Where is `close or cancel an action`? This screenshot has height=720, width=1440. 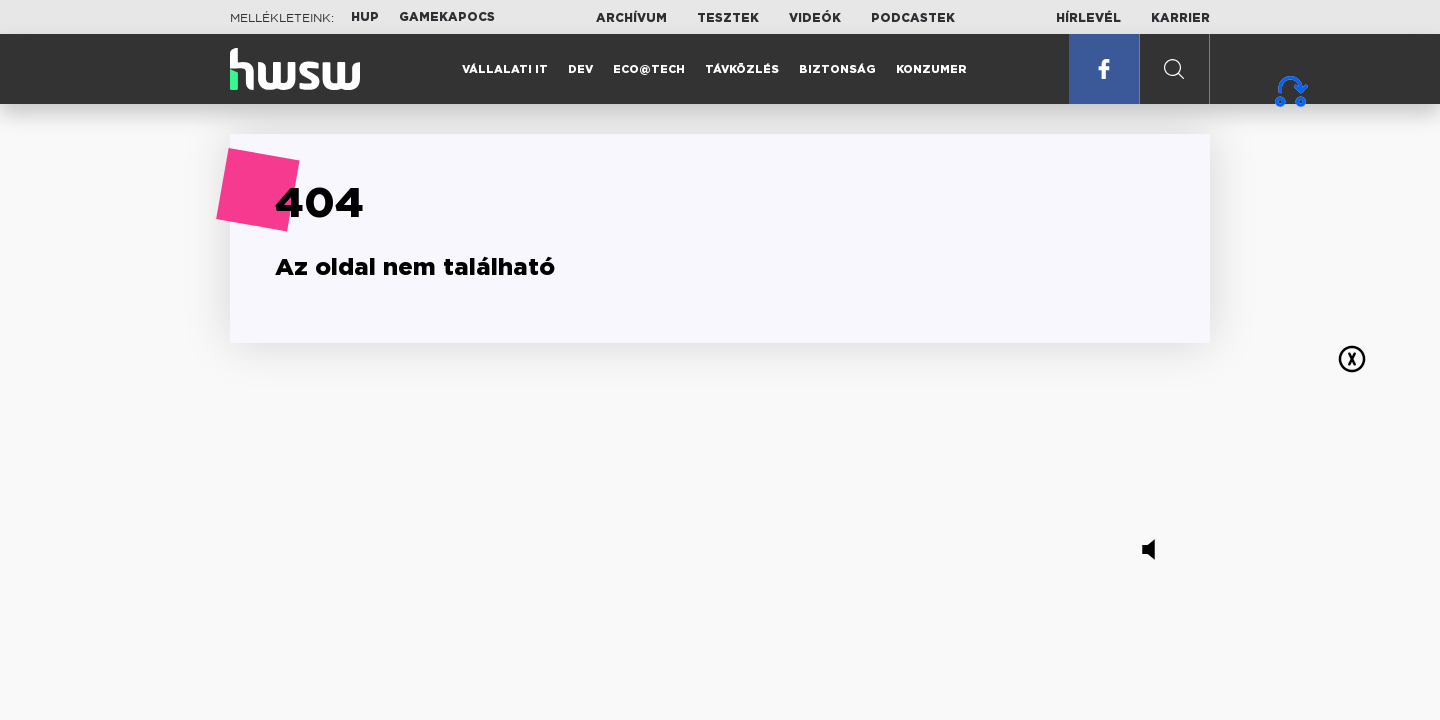
close or cancel an action is located at coordinates (1352, 359).